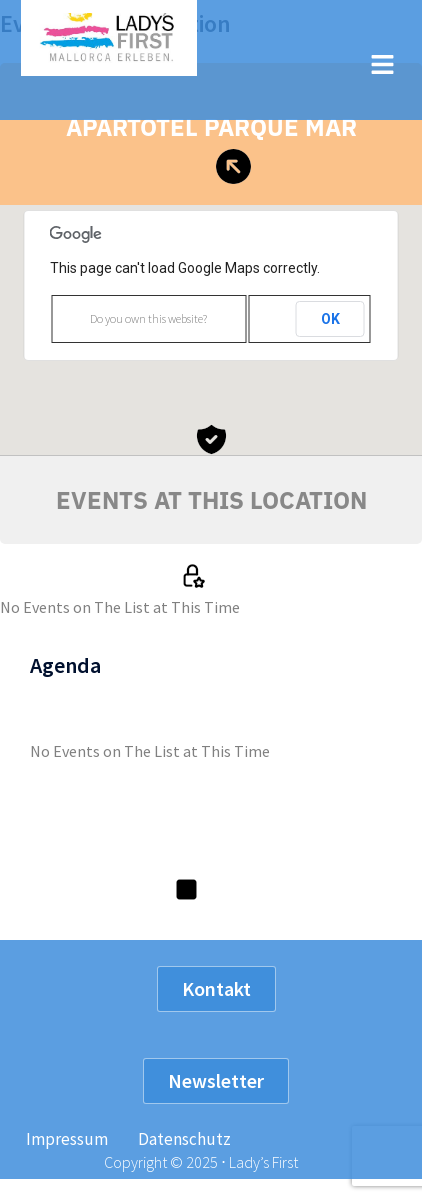 The height and width of the screenshot is (1200, 422). I want to click on navigate back to the previous screen, so click(233, 166).